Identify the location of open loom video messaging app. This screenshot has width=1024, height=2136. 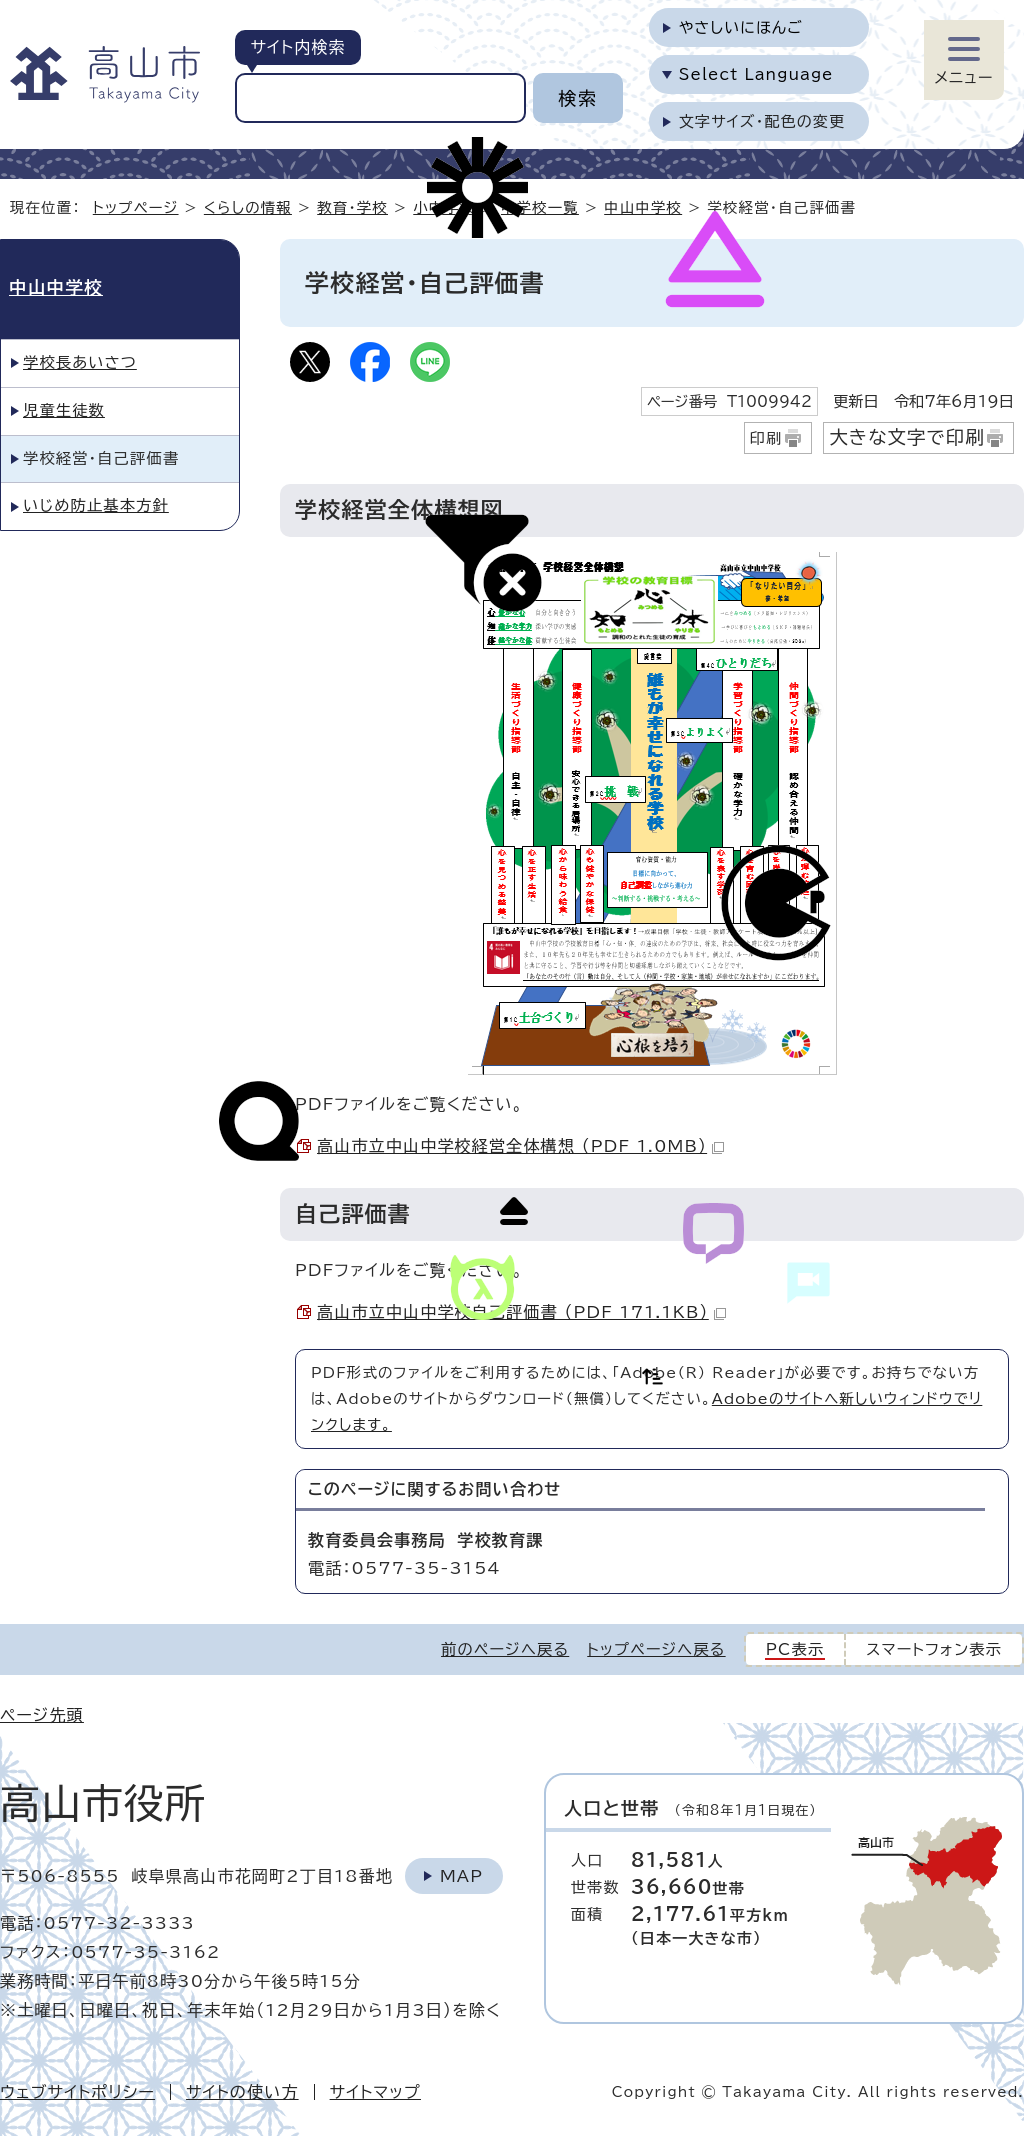
(477, 187).